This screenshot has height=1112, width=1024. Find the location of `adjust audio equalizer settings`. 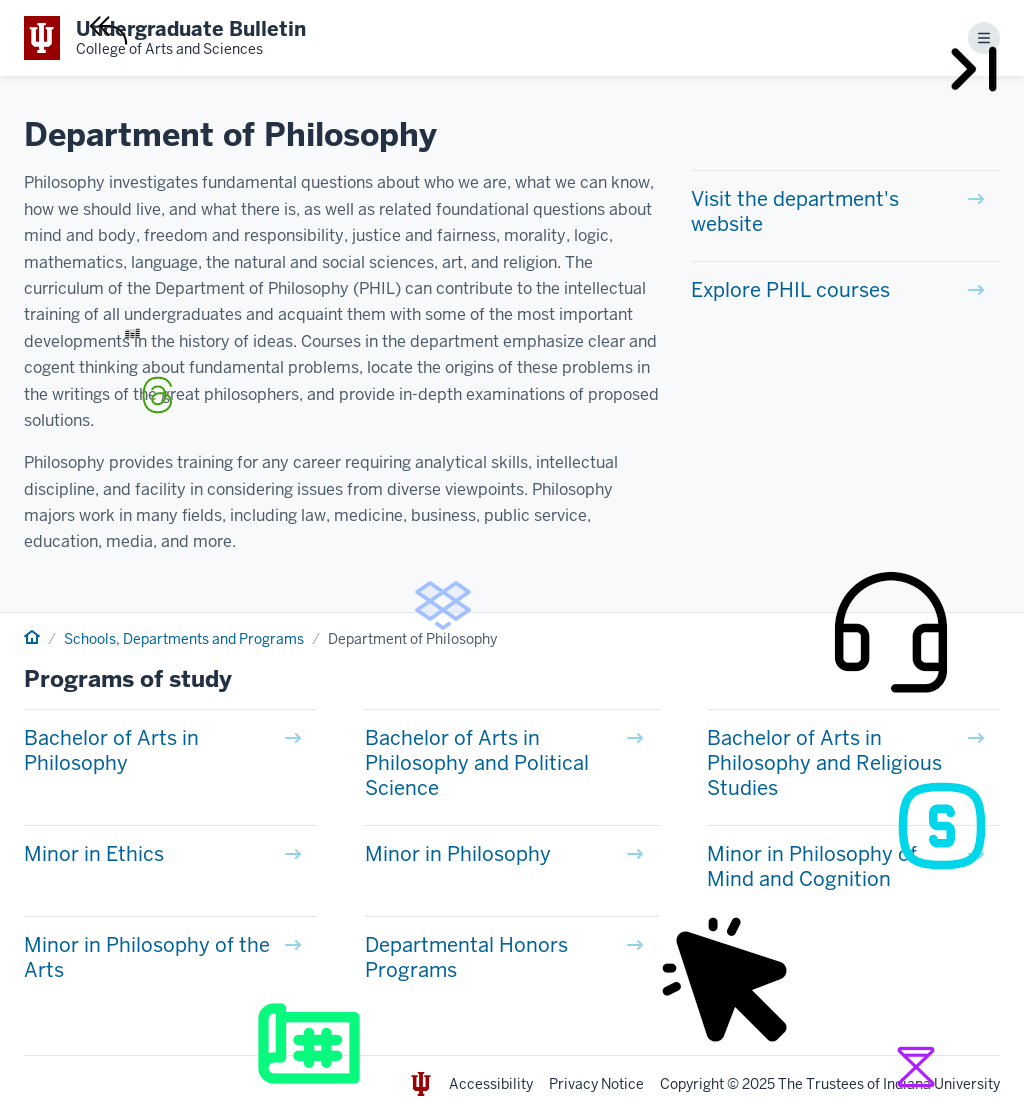

adjust audio equalizer settings is located at coordinates (132, 333).